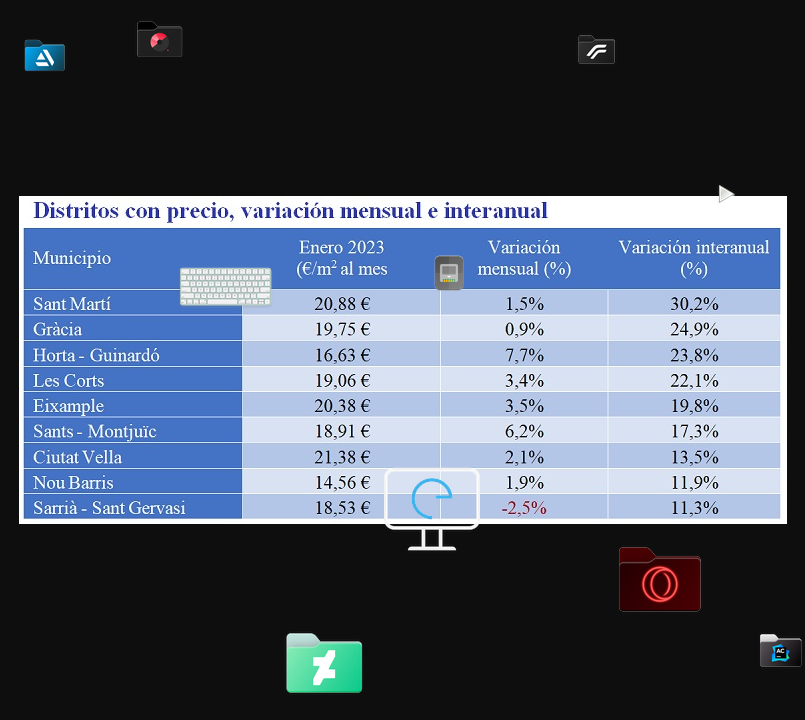  What do you see at coordinates (449, 273) in the screenshot?
I see `a ROM file or cartridge-based game image` at bounding box center [449, 273].